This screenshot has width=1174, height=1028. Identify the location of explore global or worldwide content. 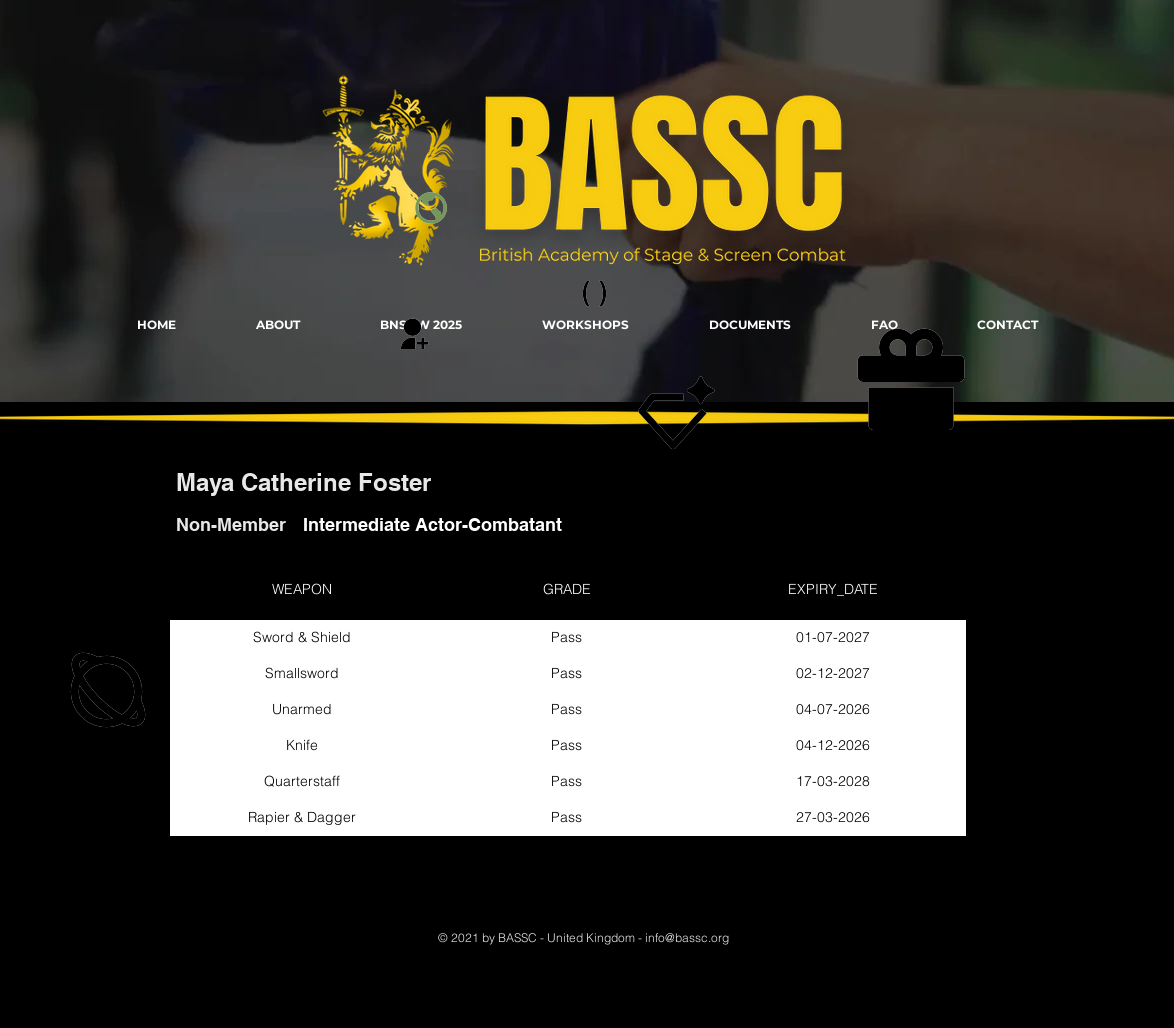
(106, 691).